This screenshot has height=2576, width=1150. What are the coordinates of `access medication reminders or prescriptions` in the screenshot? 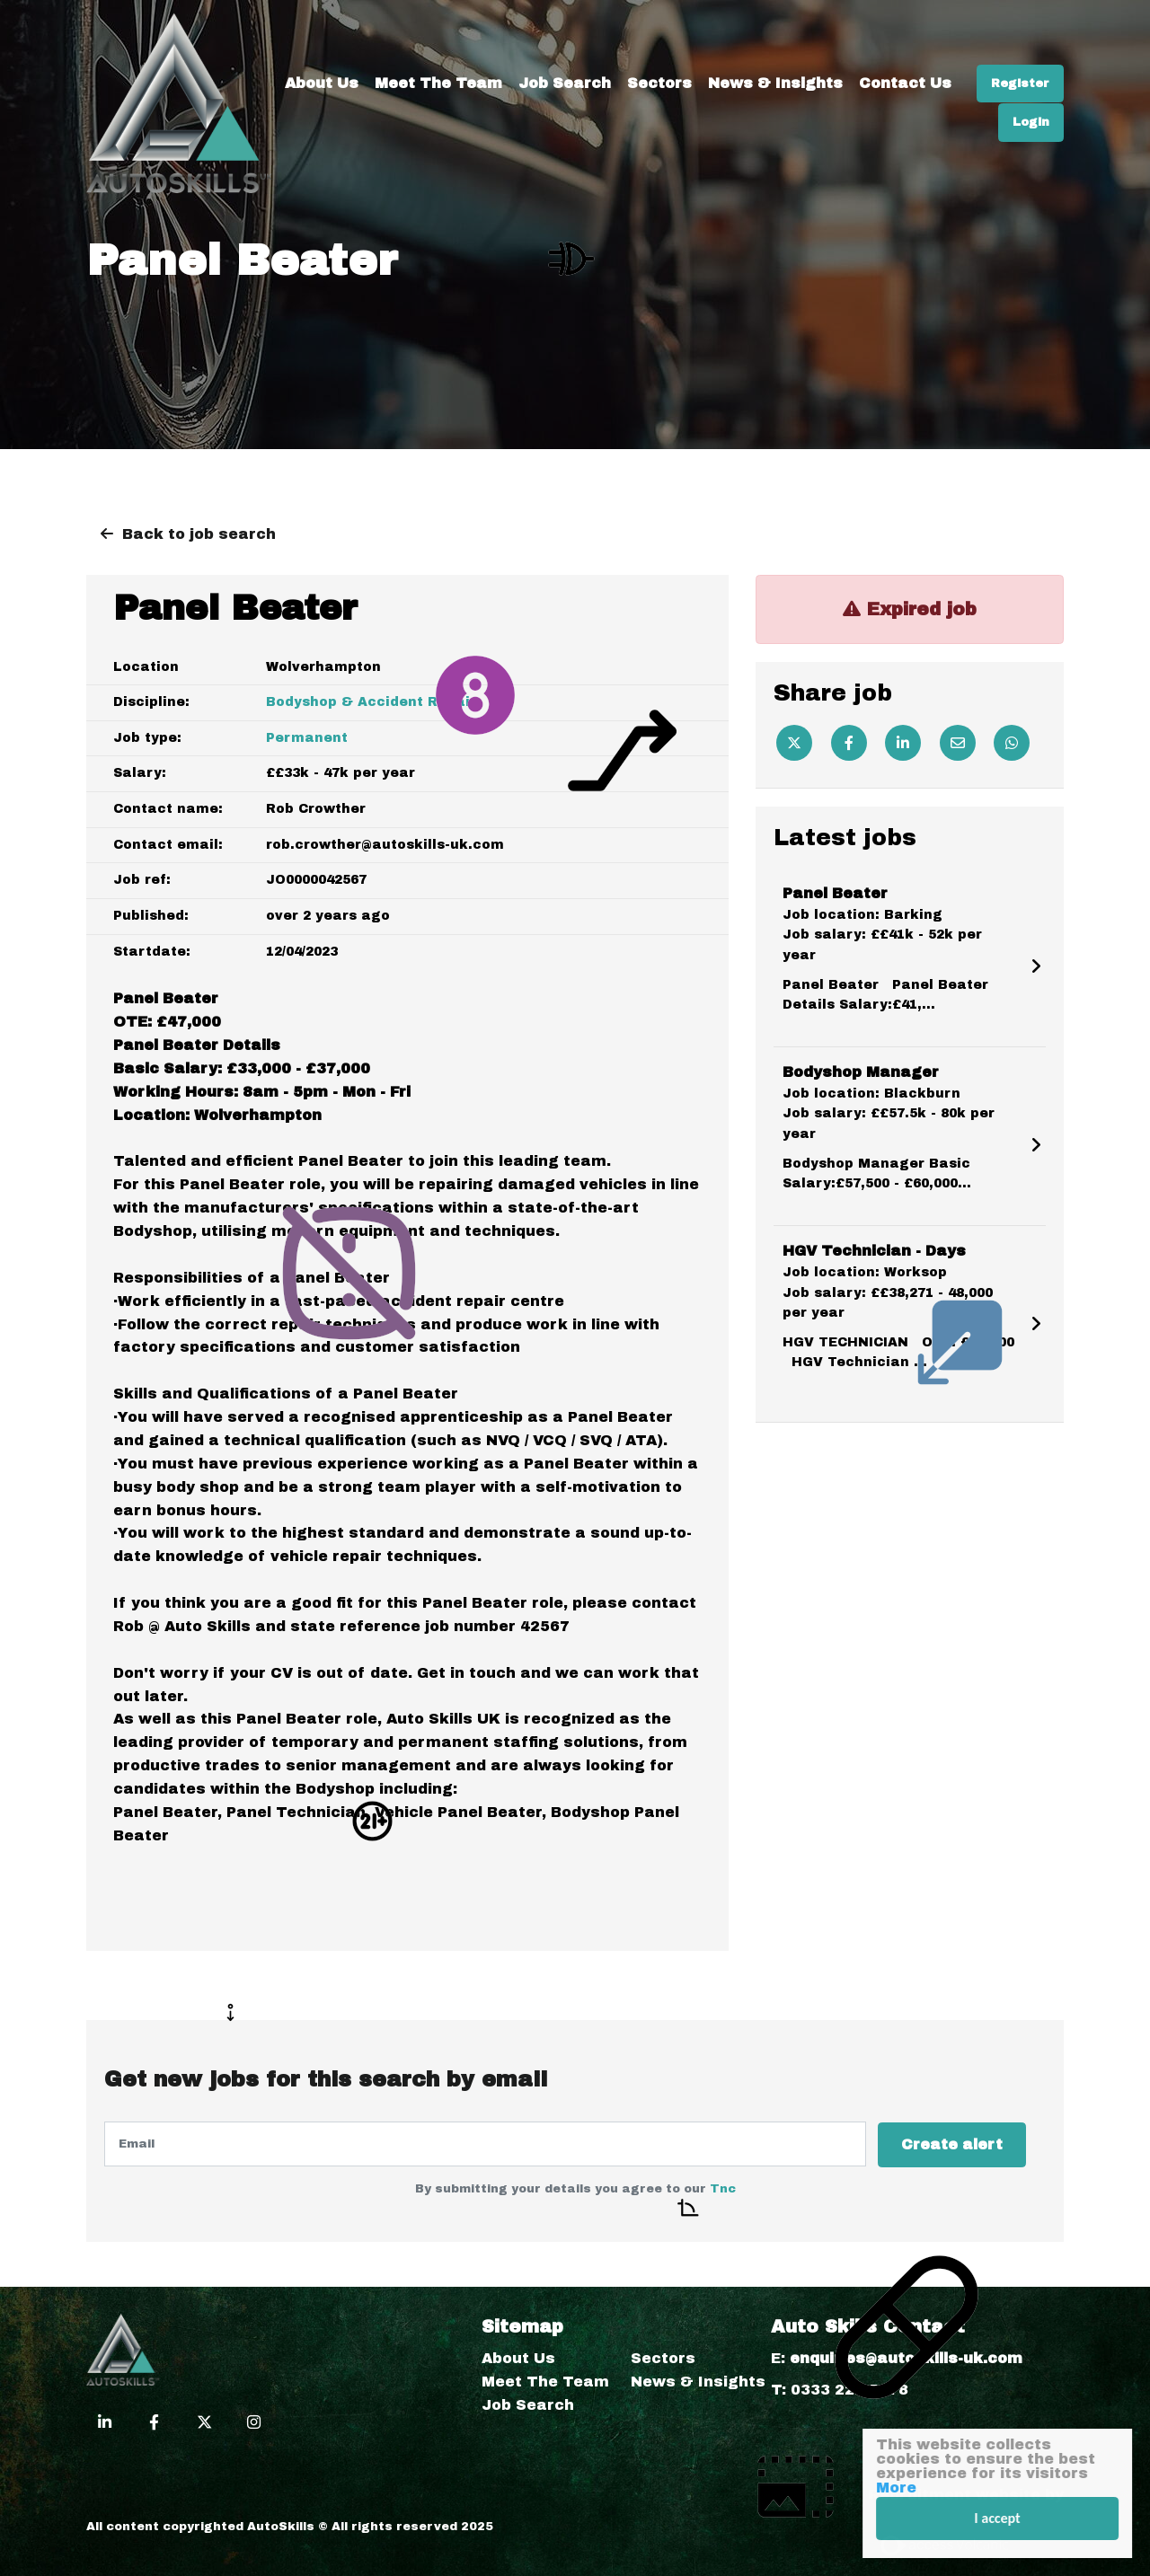 It's located at (907, 2327).